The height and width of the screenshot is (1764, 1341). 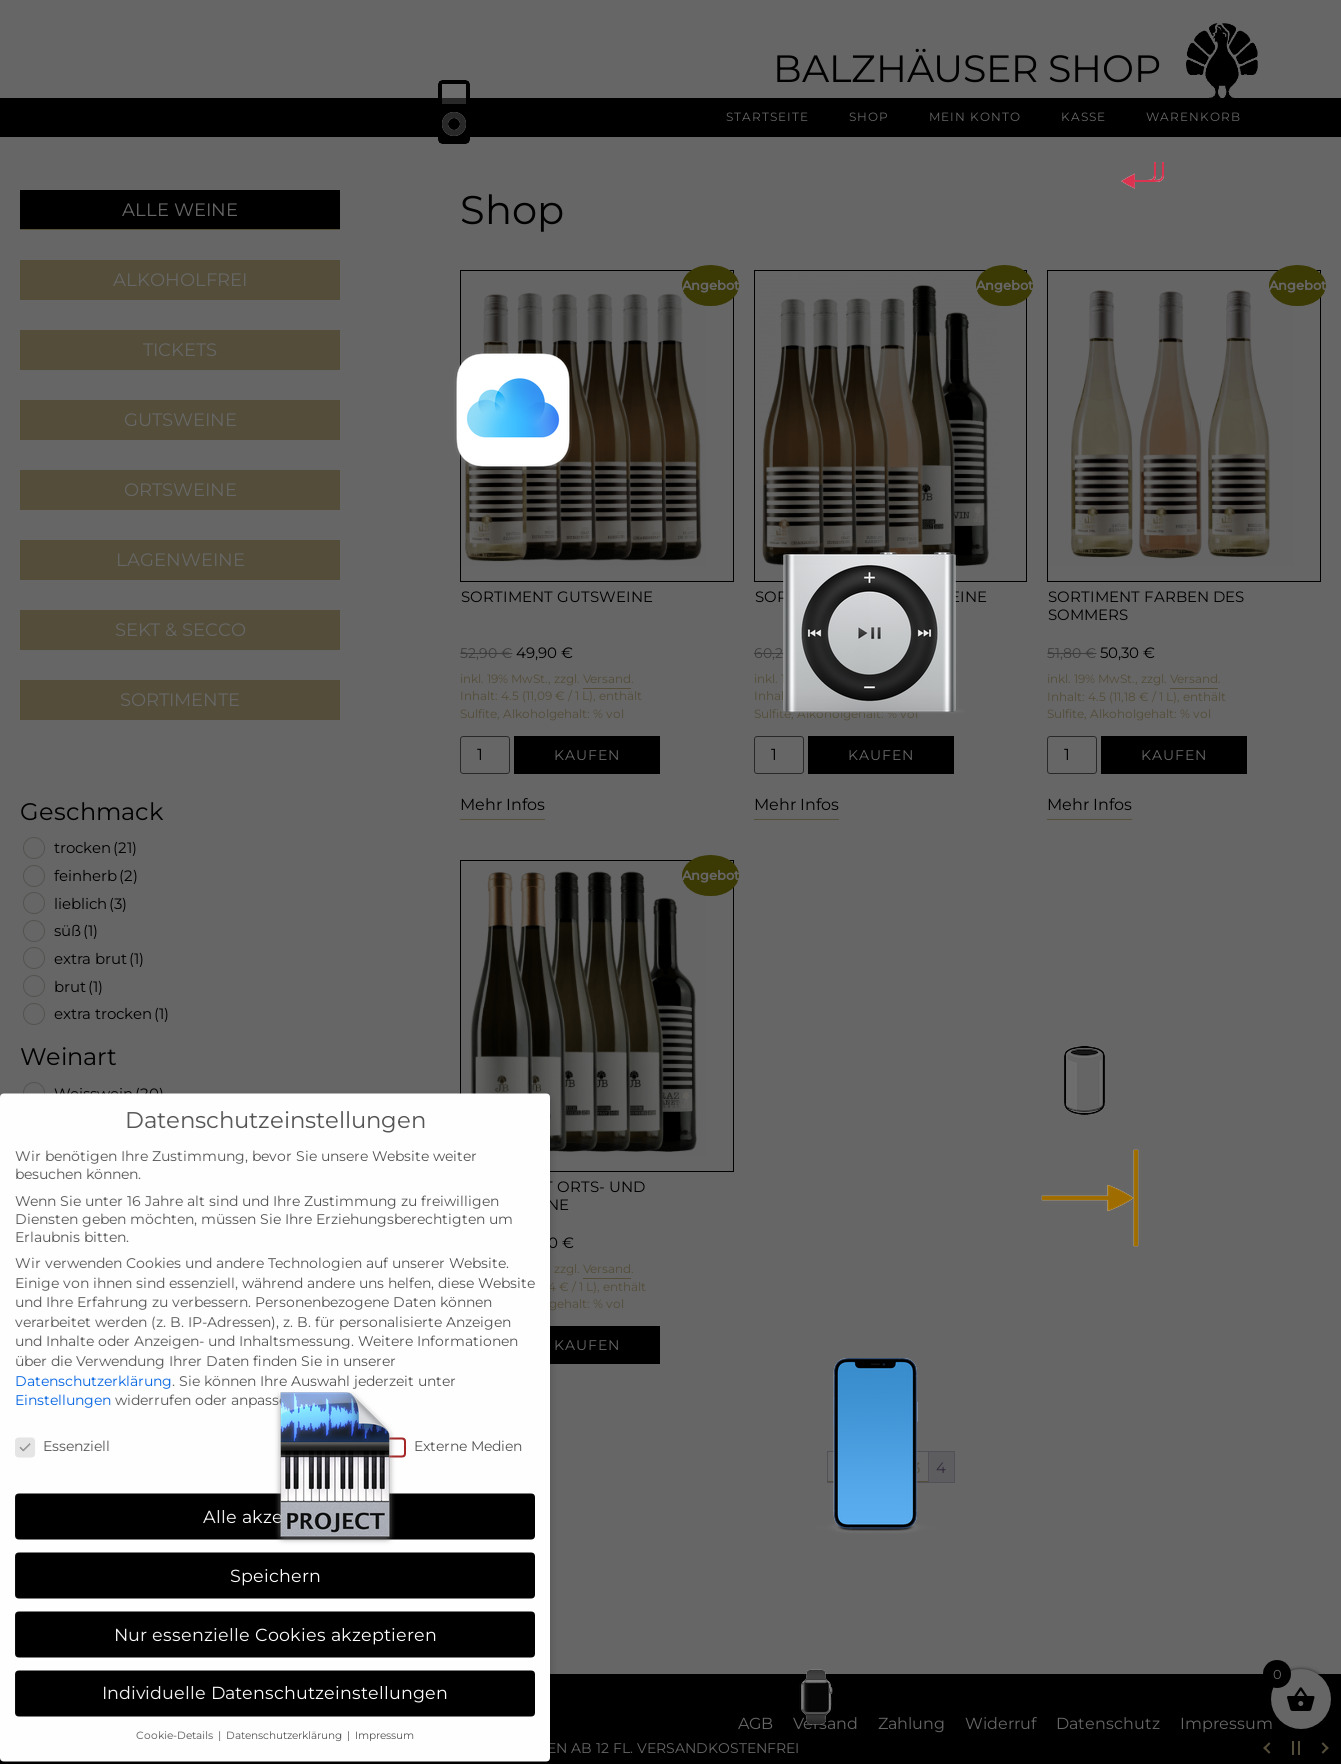 What do you see at coordinates (513, 410) in the screenshot?
I see `open iCloud Drive folder` at bounding box center [513, 410].